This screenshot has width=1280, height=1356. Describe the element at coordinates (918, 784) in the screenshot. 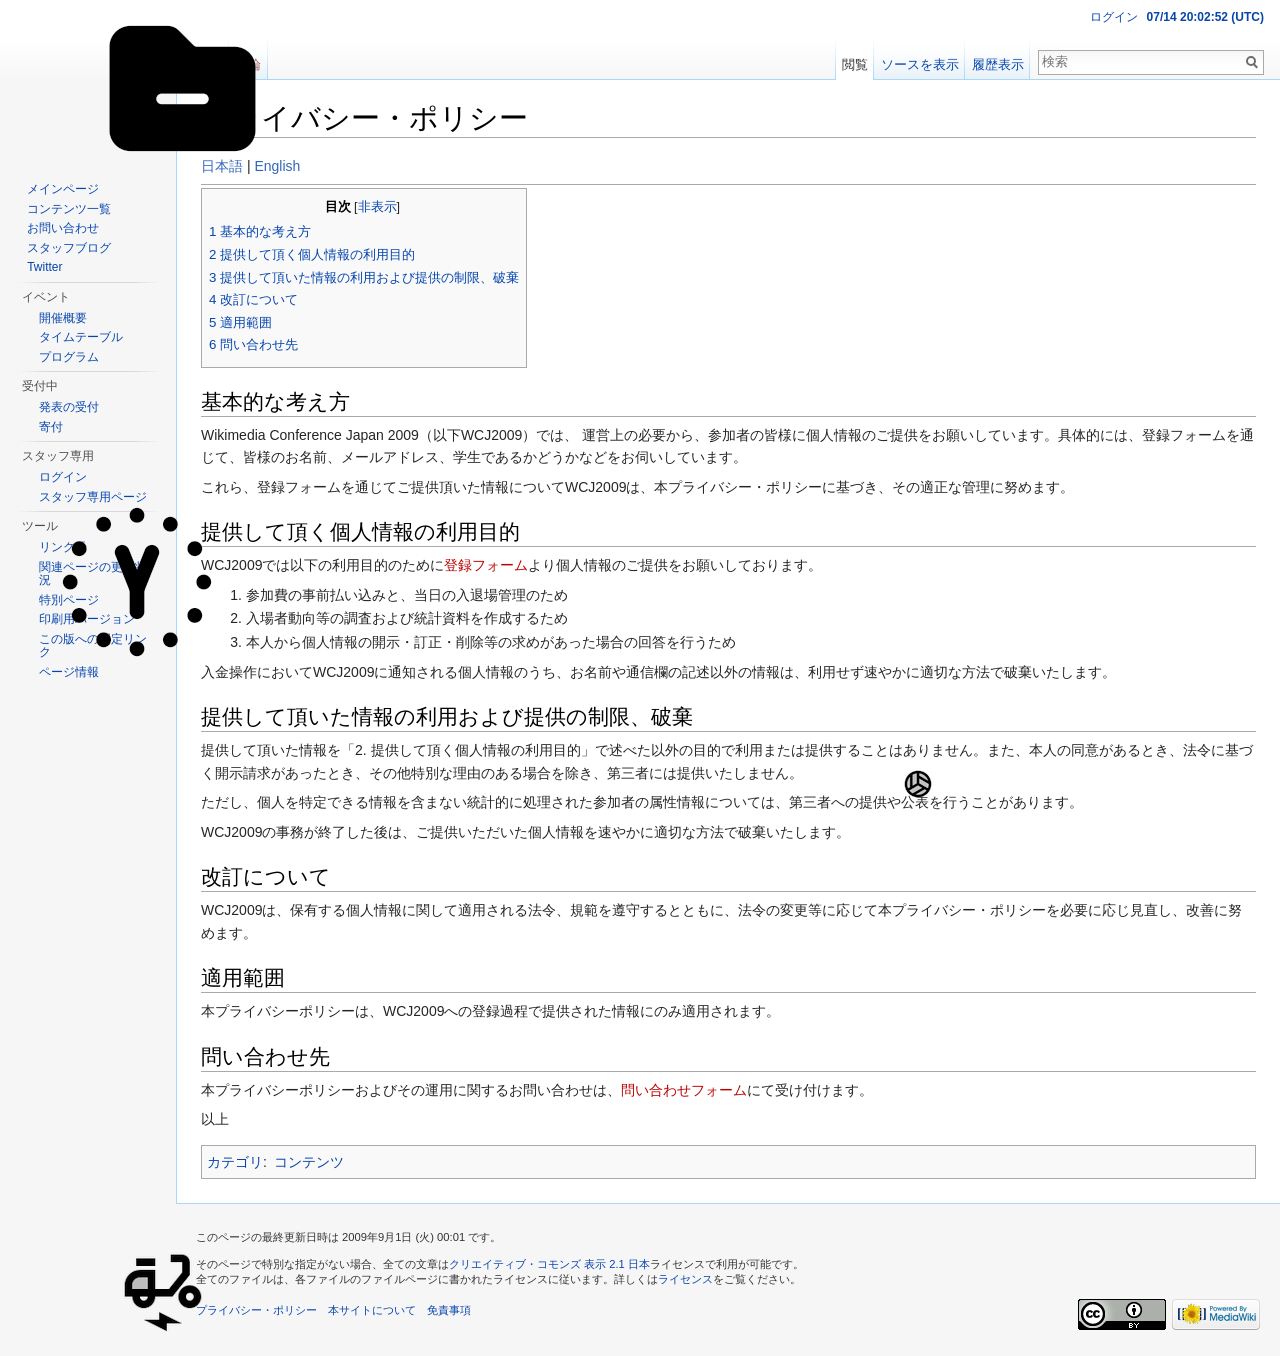

I see `access volleyball or sports-related content` at that location.